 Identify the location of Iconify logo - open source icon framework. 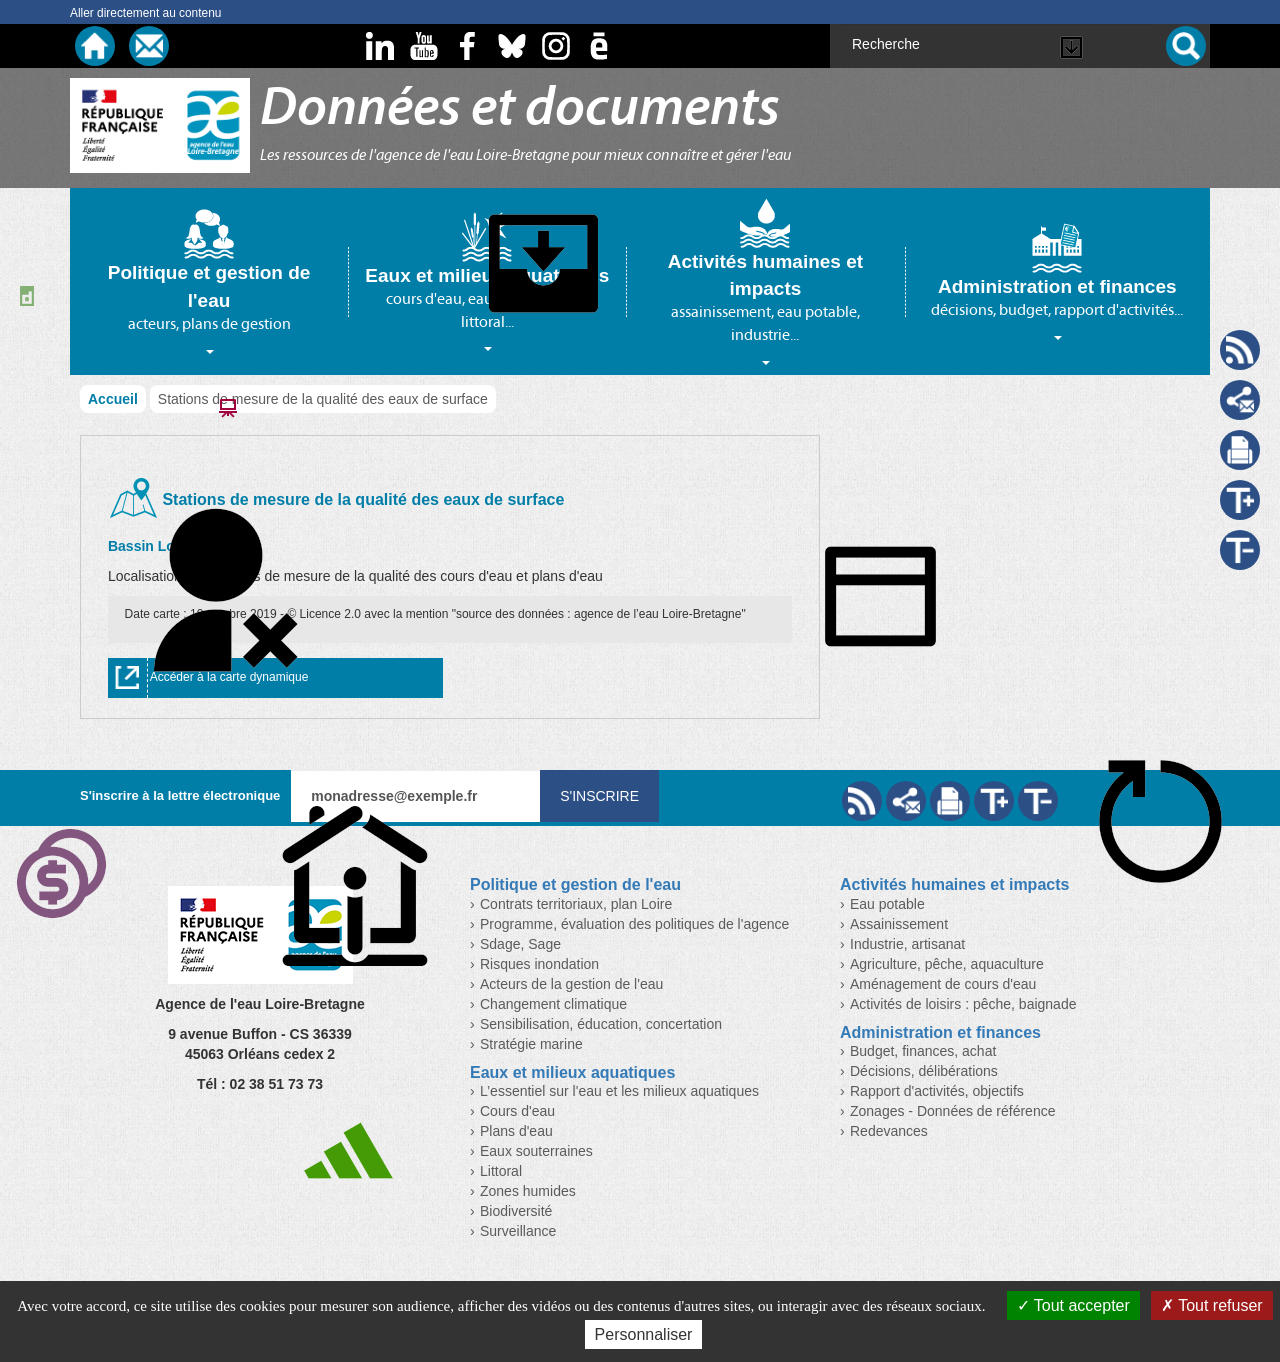
(355, 886).